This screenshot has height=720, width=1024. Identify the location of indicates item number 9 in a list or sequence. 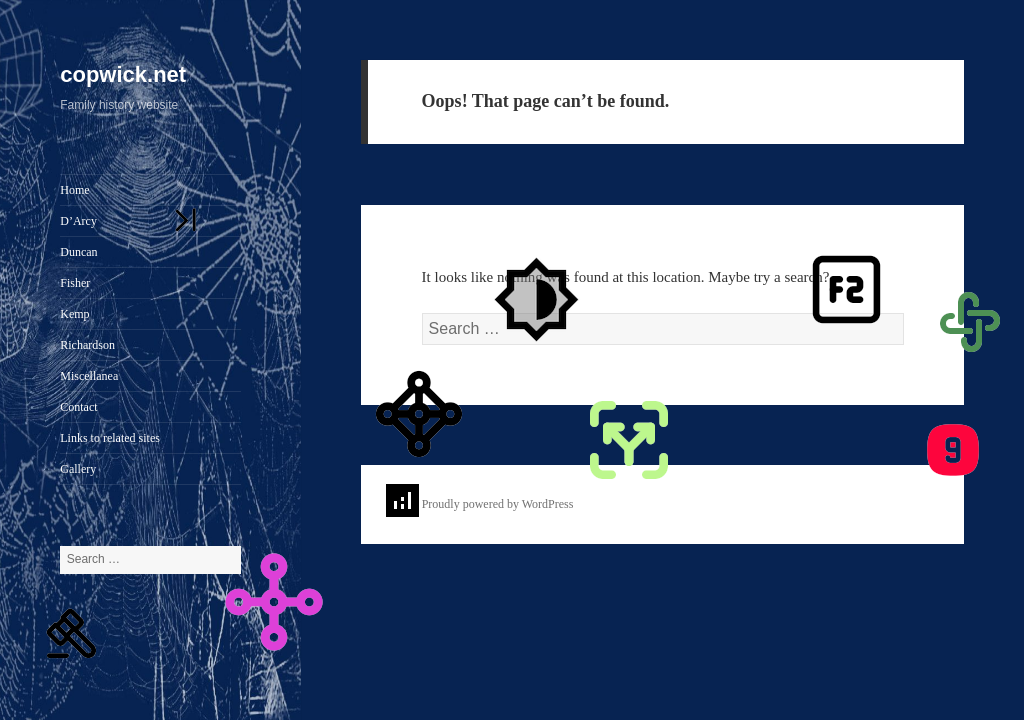
(953, 450).